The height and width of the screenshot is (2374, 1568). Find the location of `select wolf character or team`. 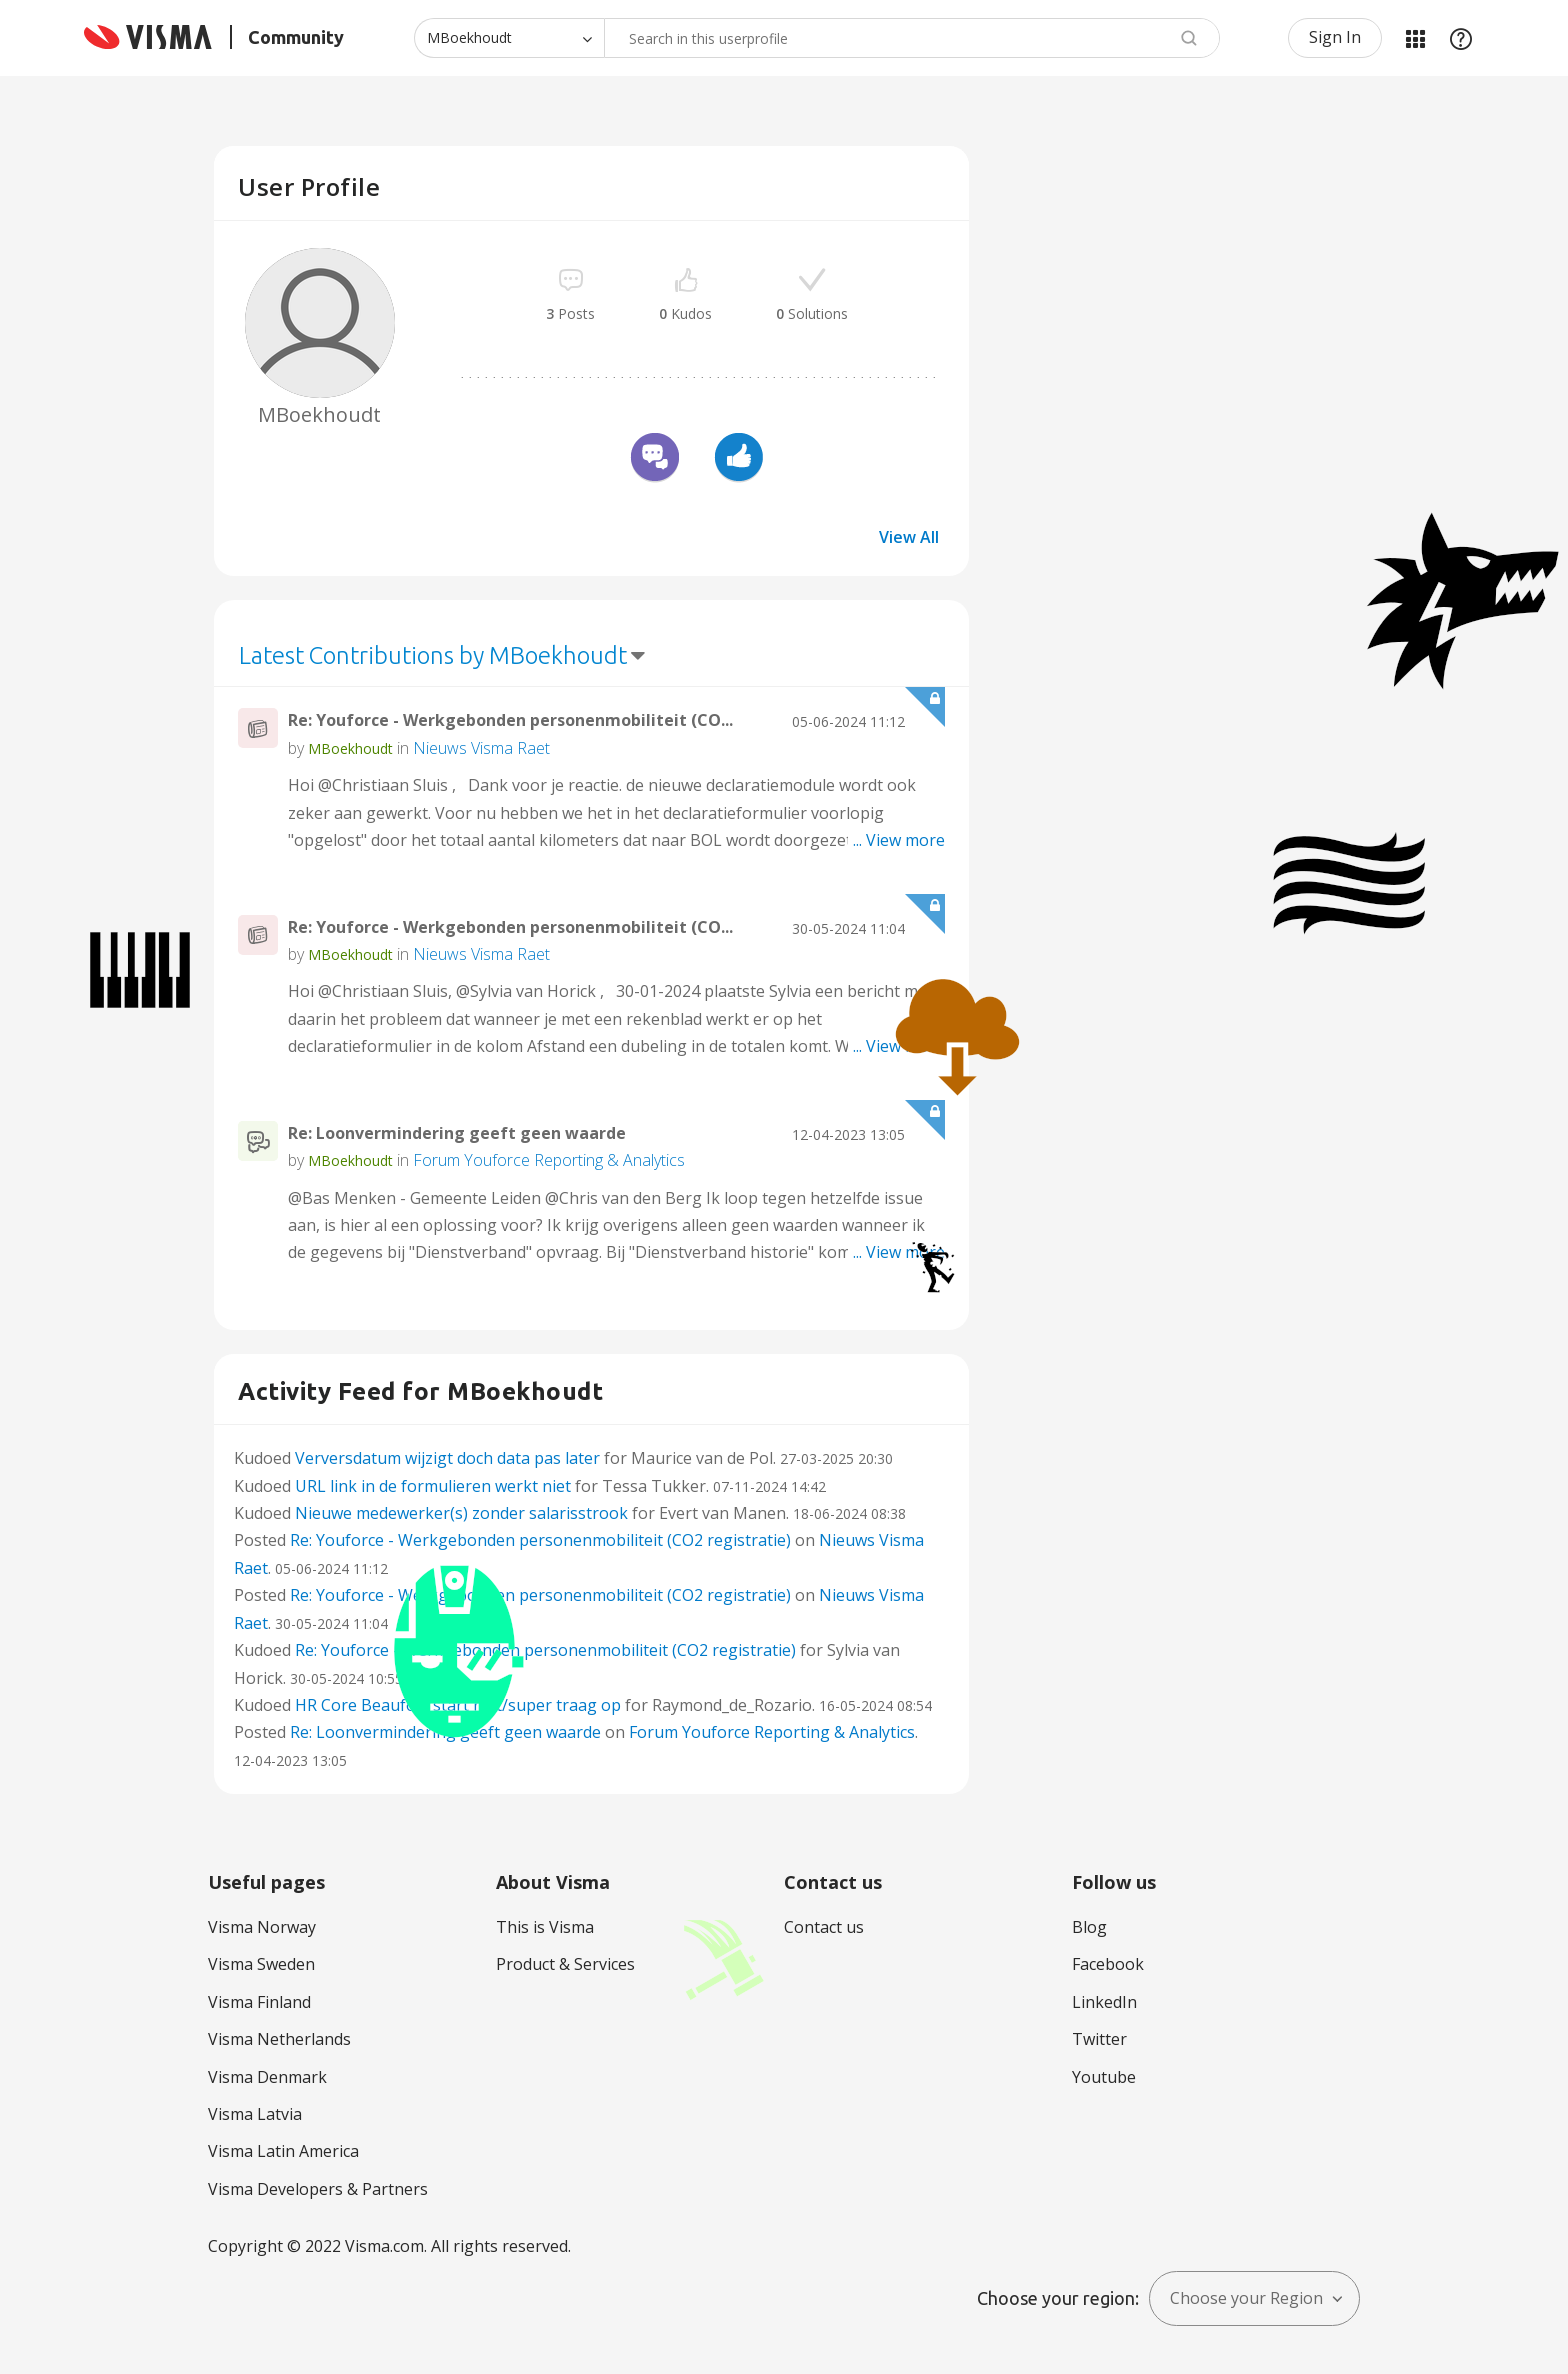

select wolf character or team is located at coordinates (1462, 599).